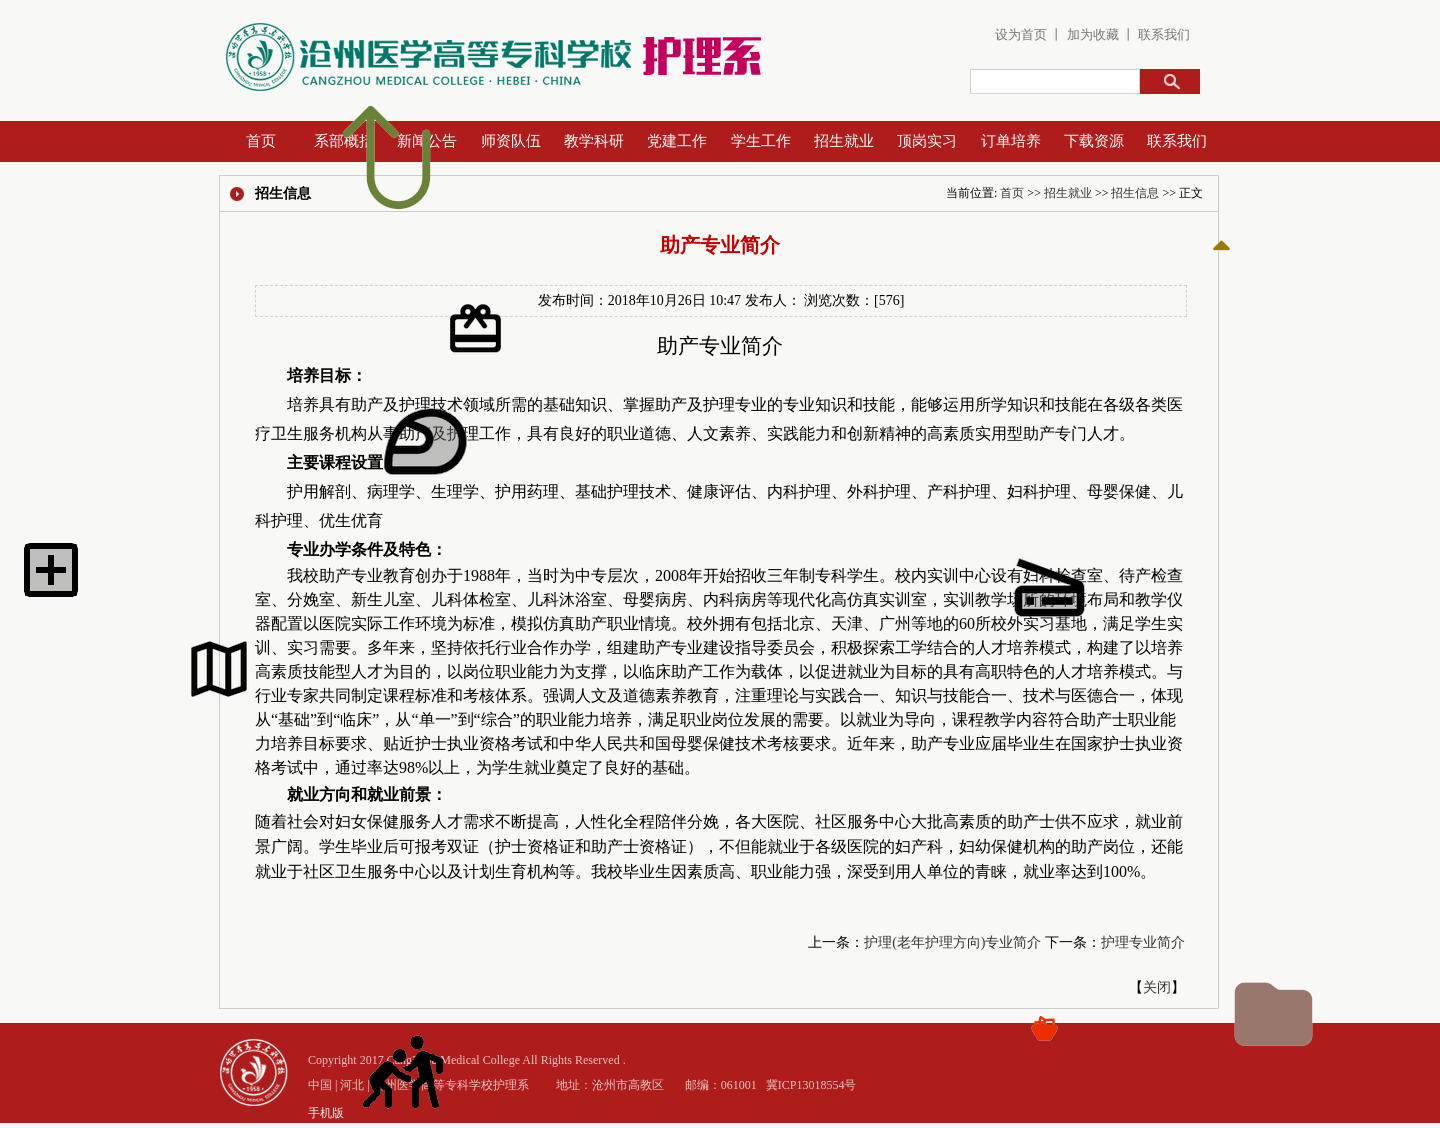 Image resolution: width=1440 pixels, height=1128 pixels. I want to click on access kabaddi sports content, so click(402, 1075).